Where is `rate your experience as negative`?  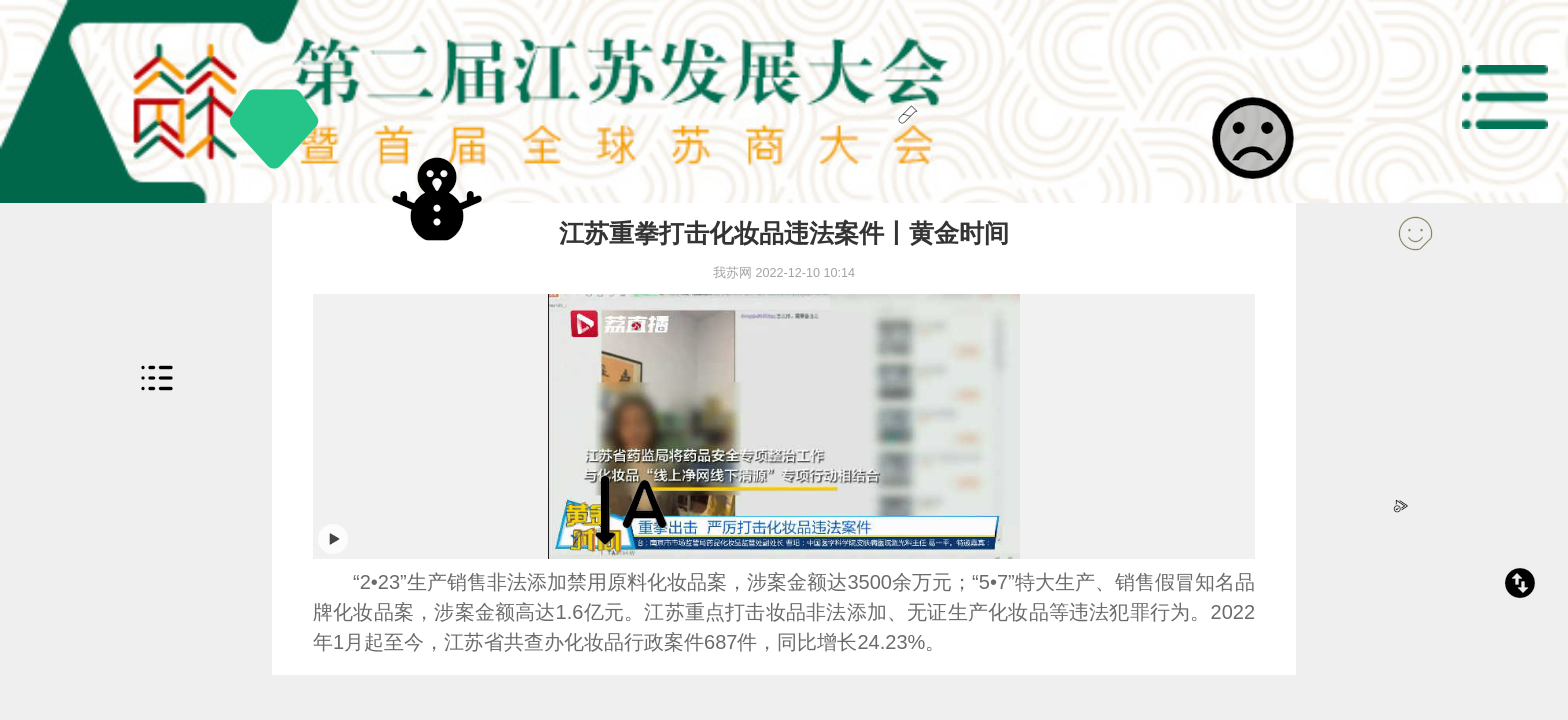
rate your experience as negative is located at coordinates (1253, 138).